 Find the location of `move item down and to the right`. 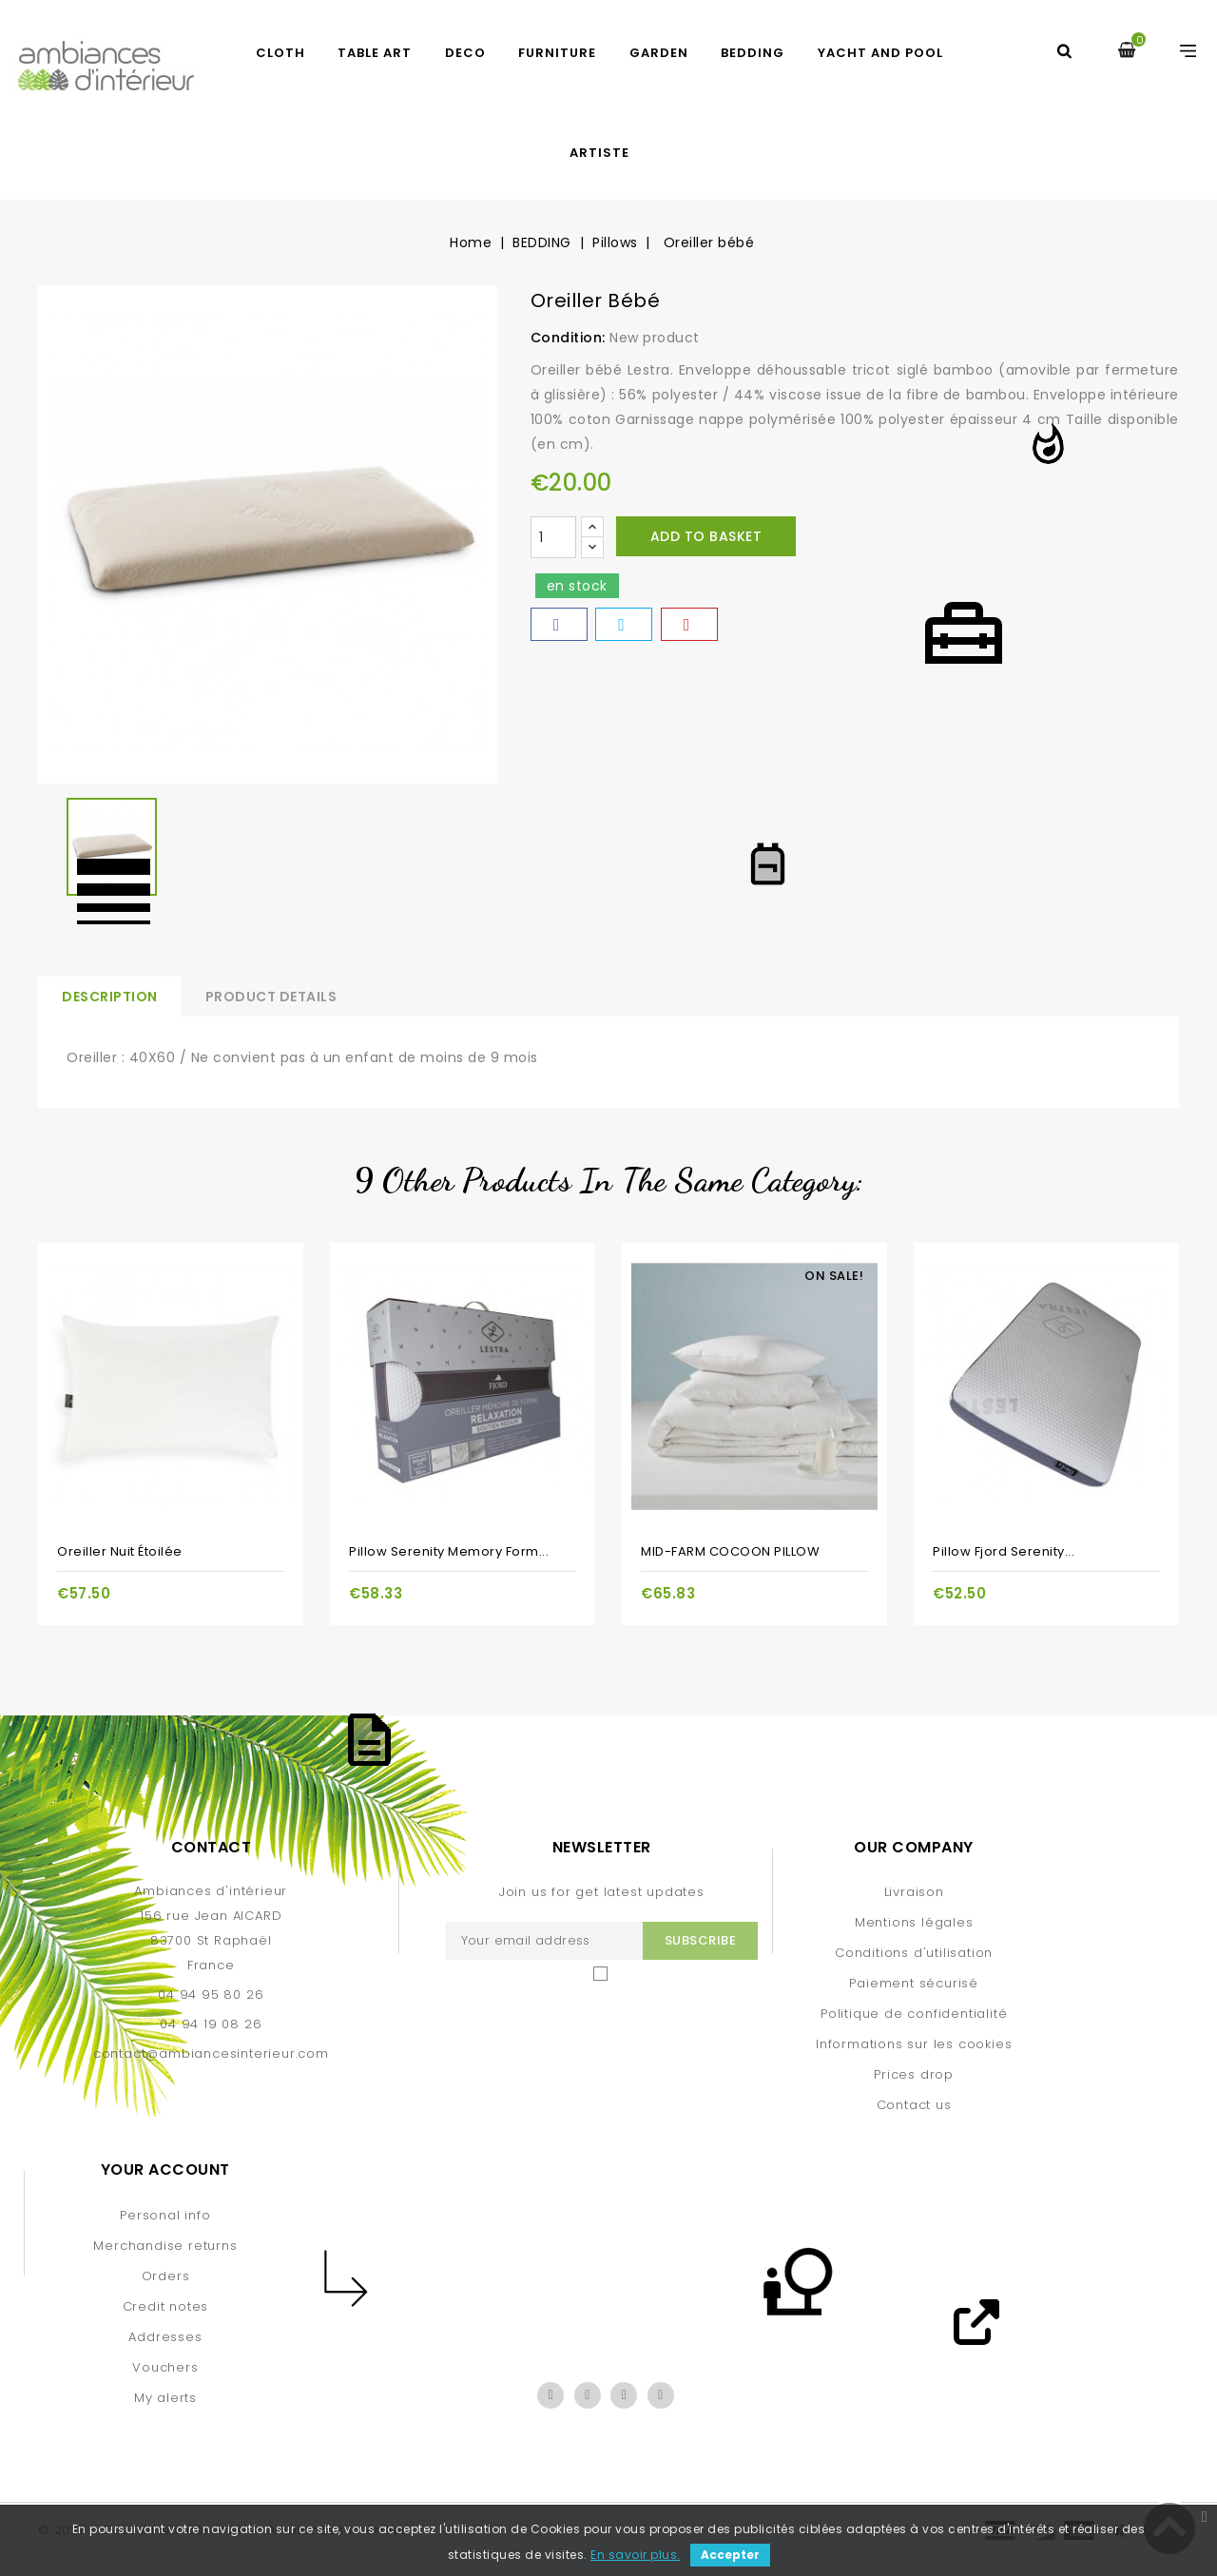

move item down and to the right is located at coordinates (341, 2278).